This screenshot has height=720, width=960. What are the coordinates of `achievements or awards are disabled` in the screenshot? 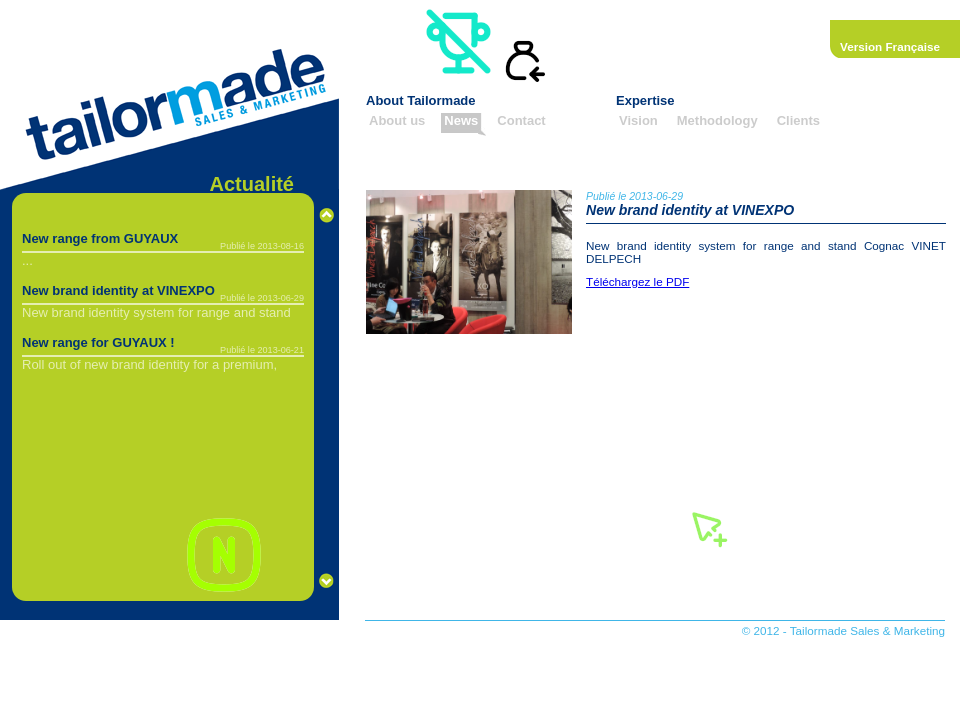 It's located at (458, 41).